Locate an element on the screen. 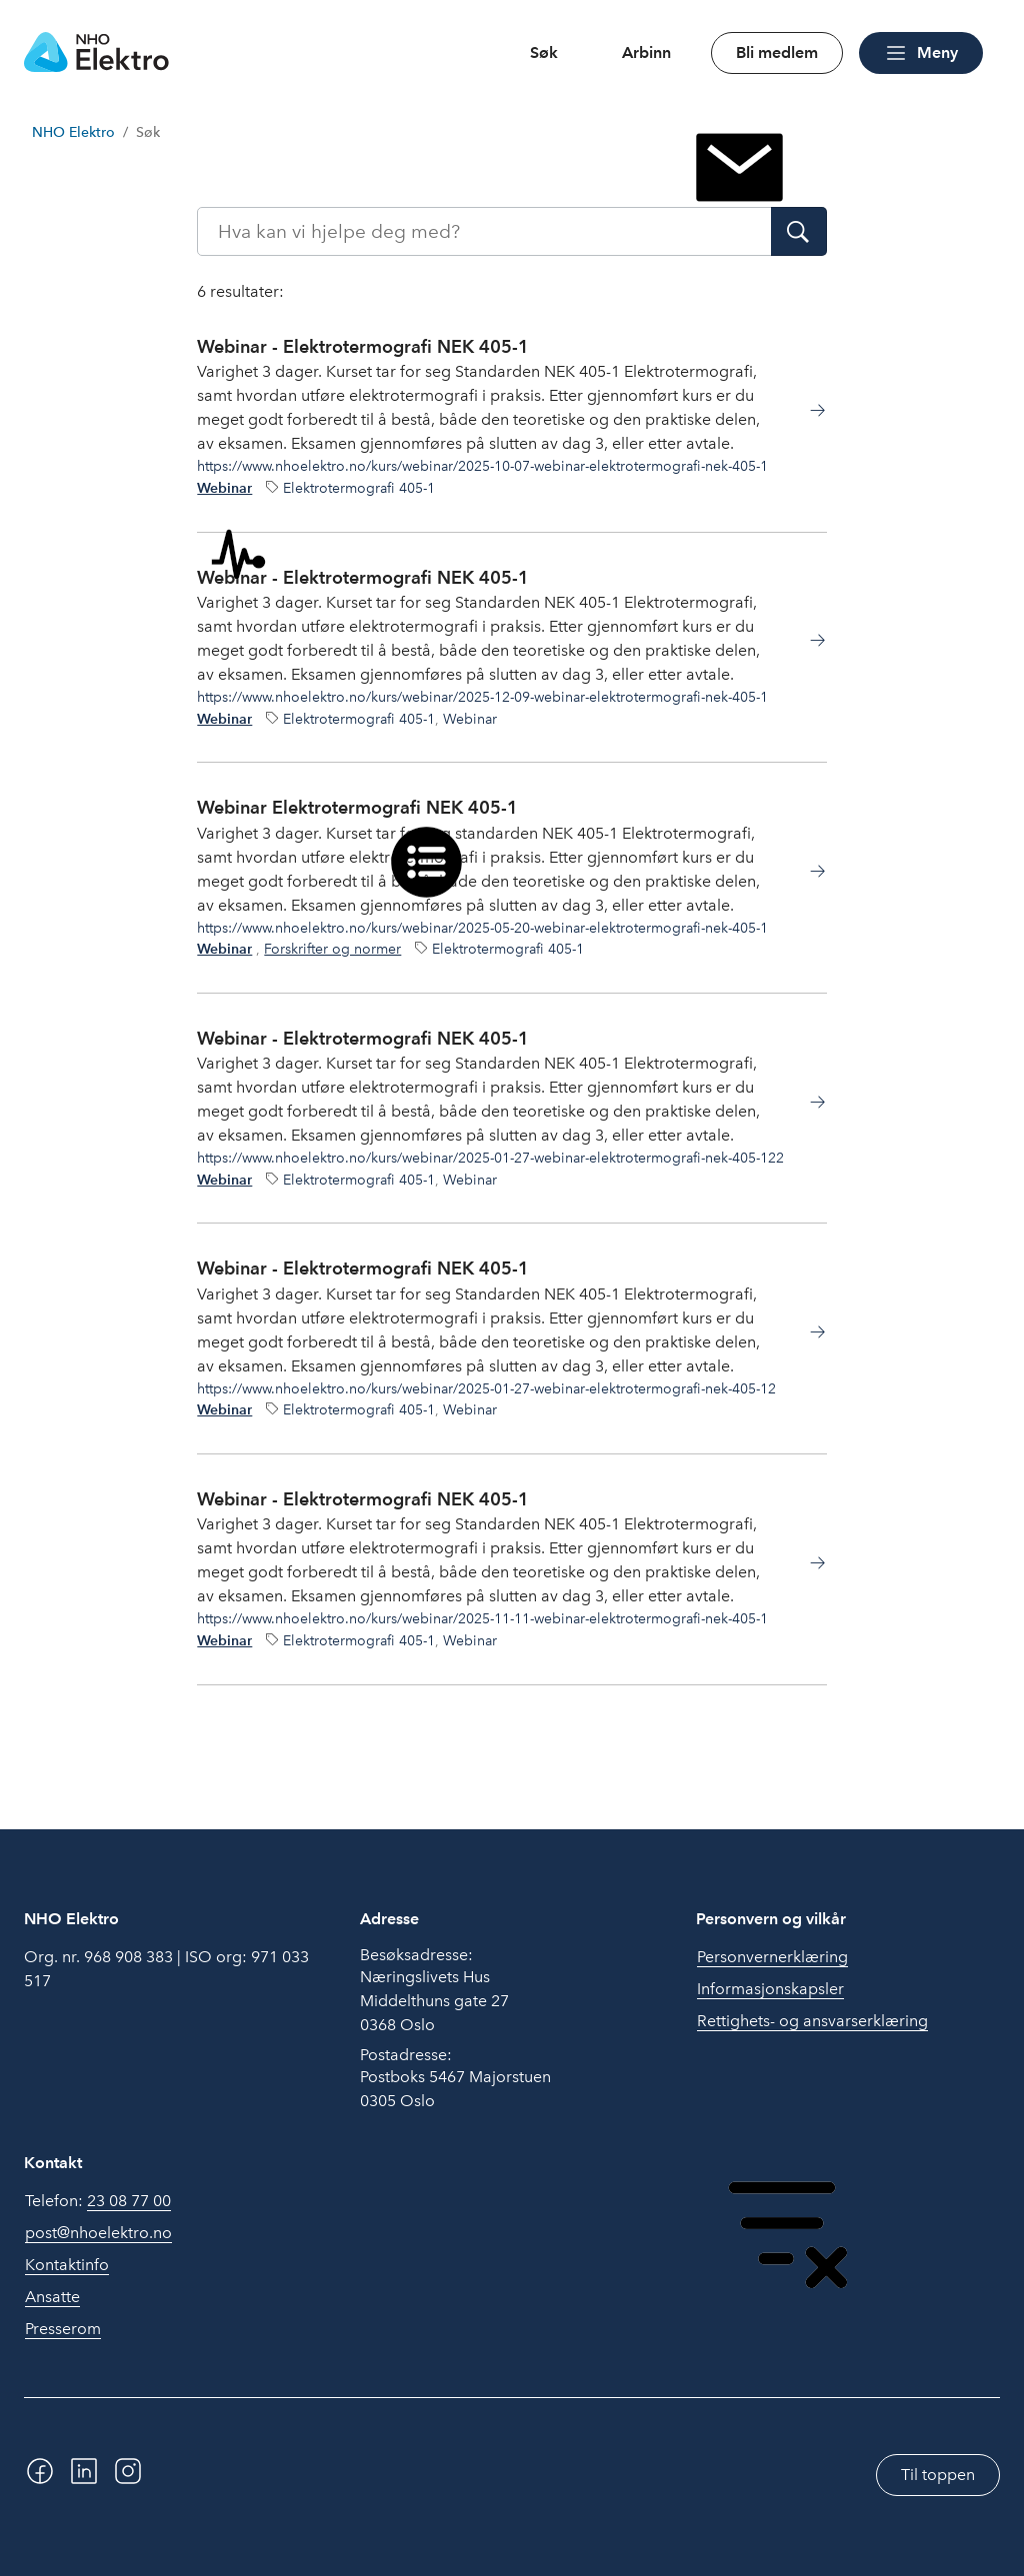 Image resolution: width=1024 pixels, height=2576 pixels. clear all active filters is located at coordinates (782, 2223).